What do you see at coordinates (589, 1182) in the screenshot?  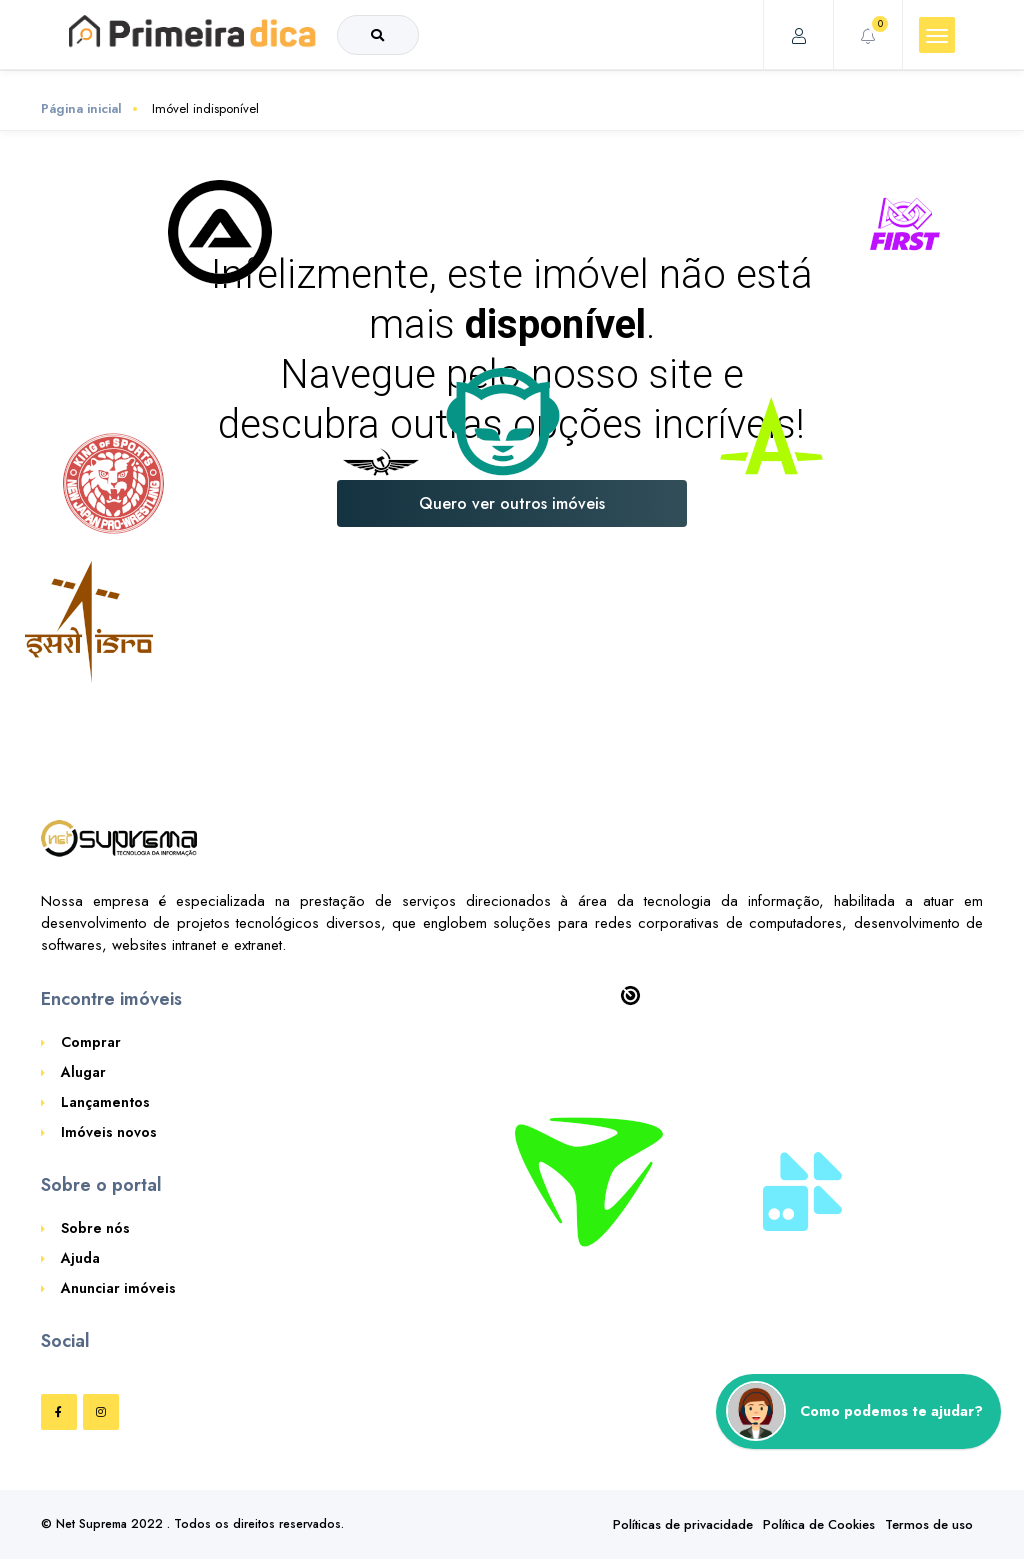 I see `freenet brand logo` at bounding box center [589, 1182].